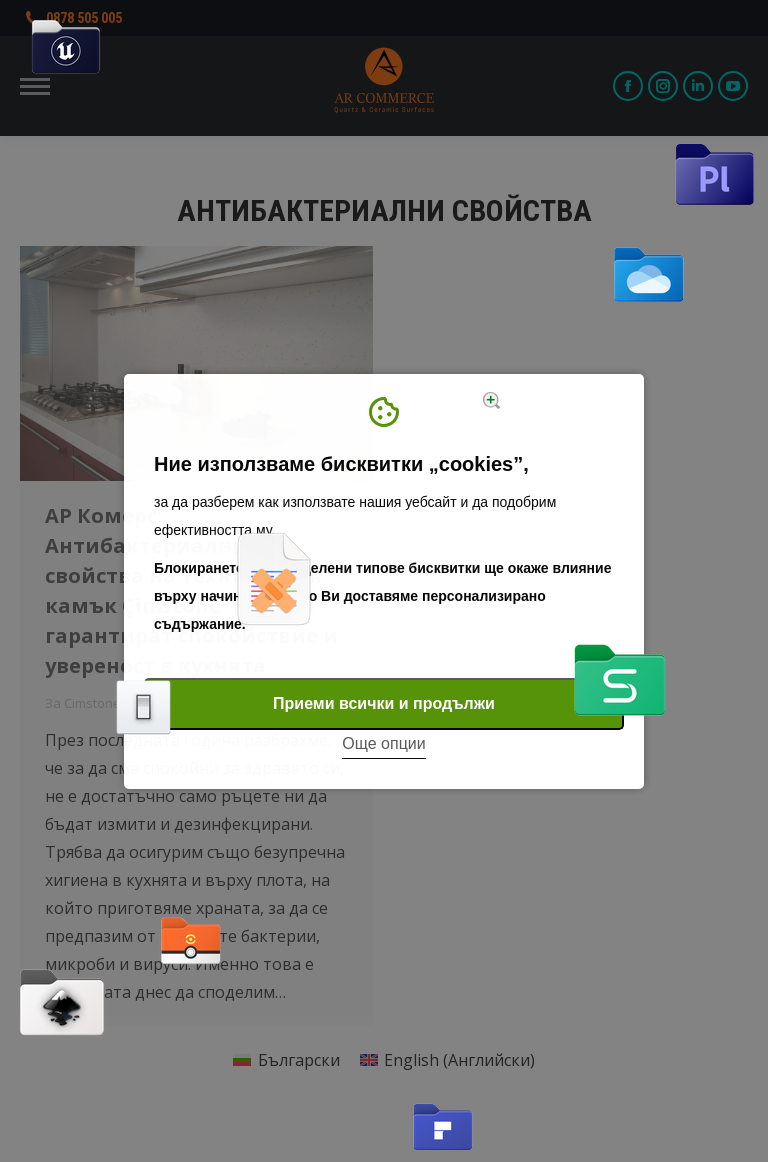 The width and height of the screenshot is (768, 1162). What do you see at coordinates (714, 176) in the screenshot?
I see `open folder containing adobe prelude project files` at bounding box center [714, 176].